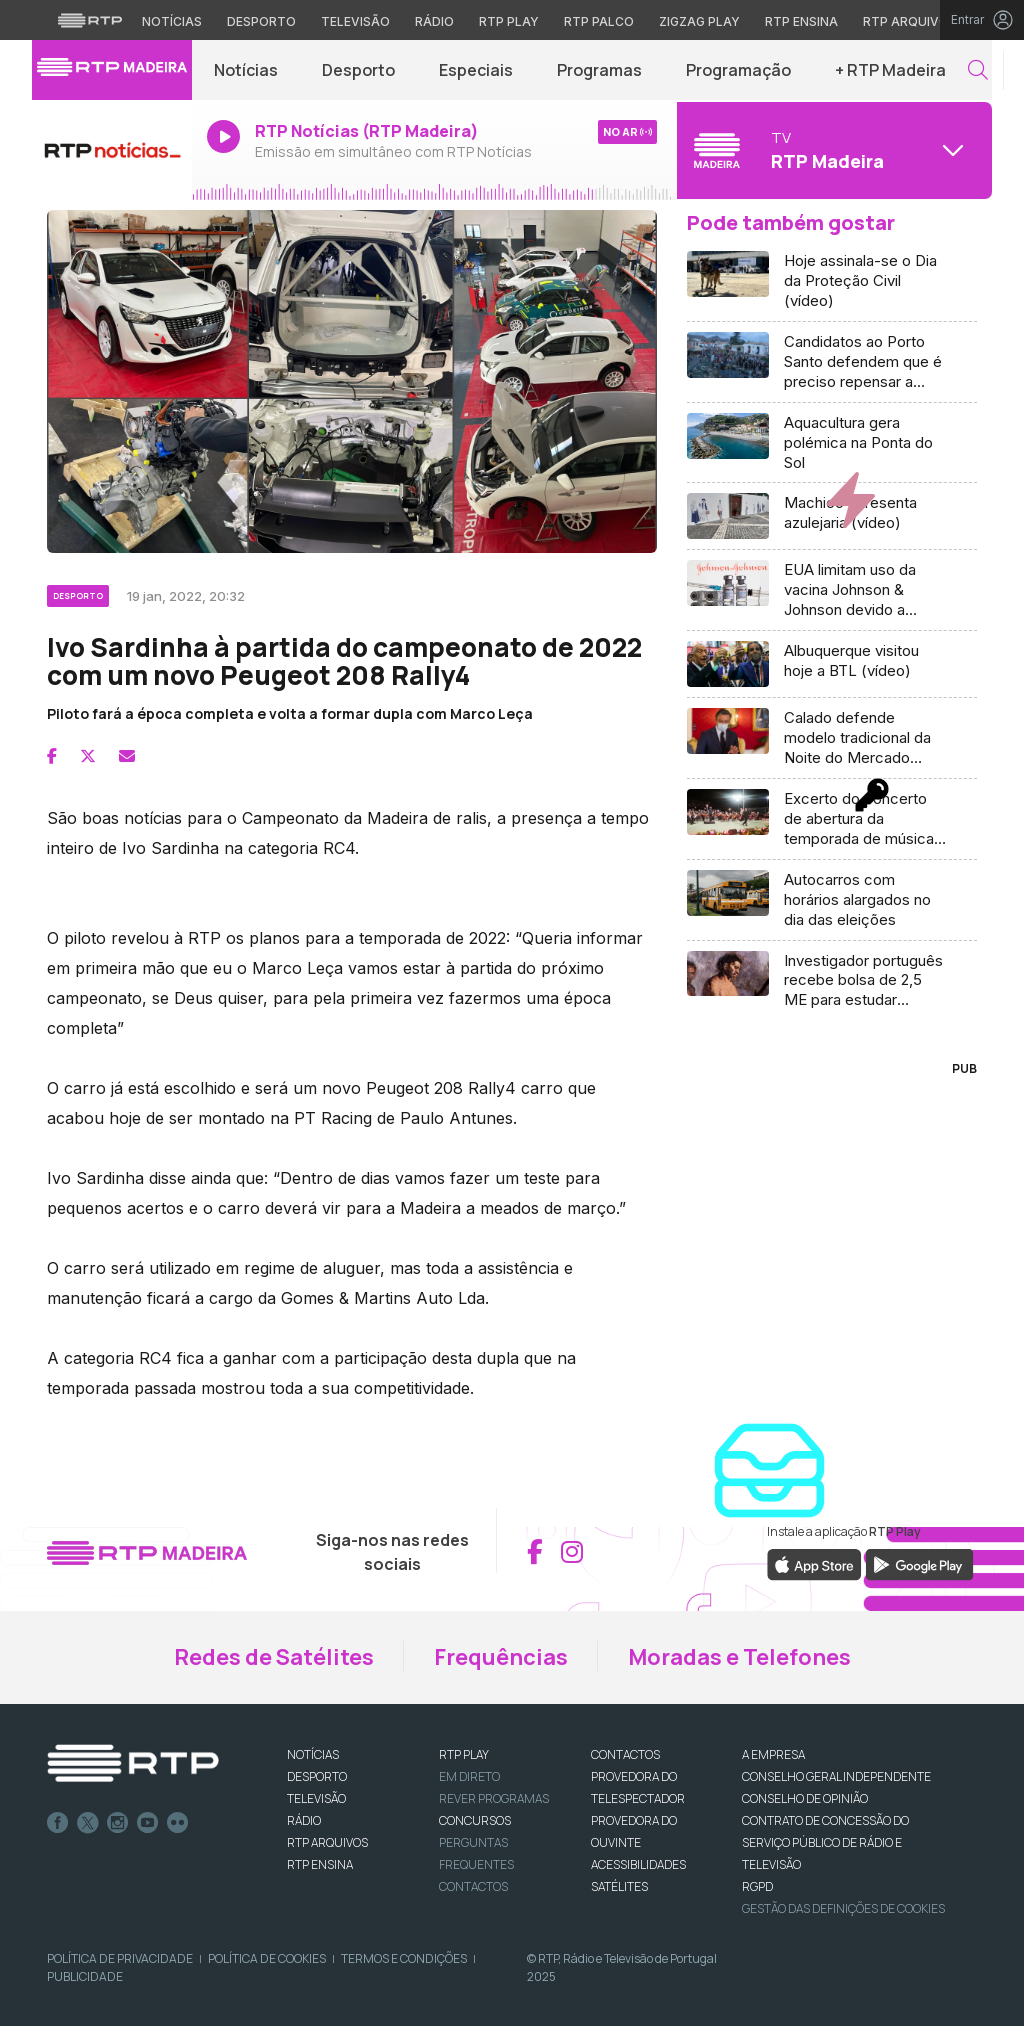  What do you see at coordinates (769, 1470) in the screenshot?
I see `view all inboxes` at bounding box center [769, 1470].